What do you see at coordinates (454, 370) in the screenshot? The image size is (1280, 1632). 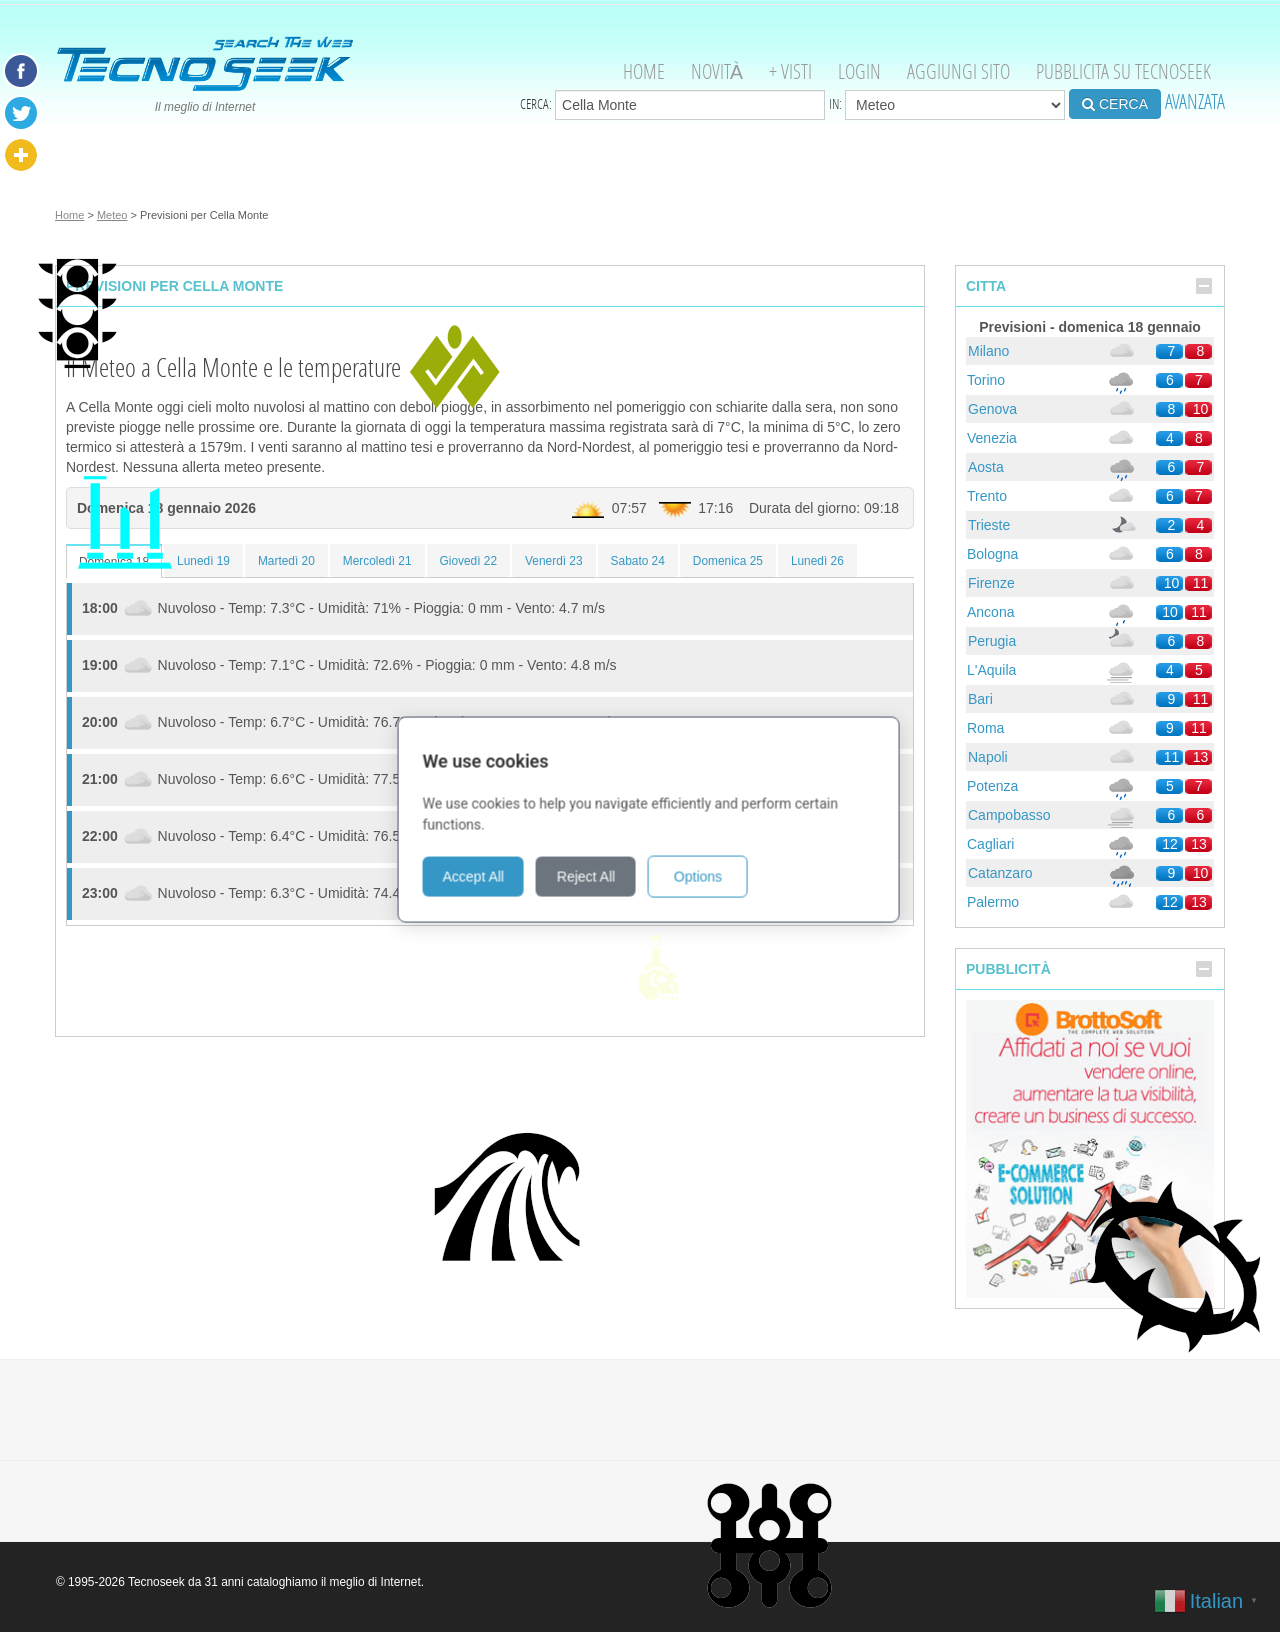 I see `indicates unlimited or infinite gameplay mode` at bounding box center [454, 370].